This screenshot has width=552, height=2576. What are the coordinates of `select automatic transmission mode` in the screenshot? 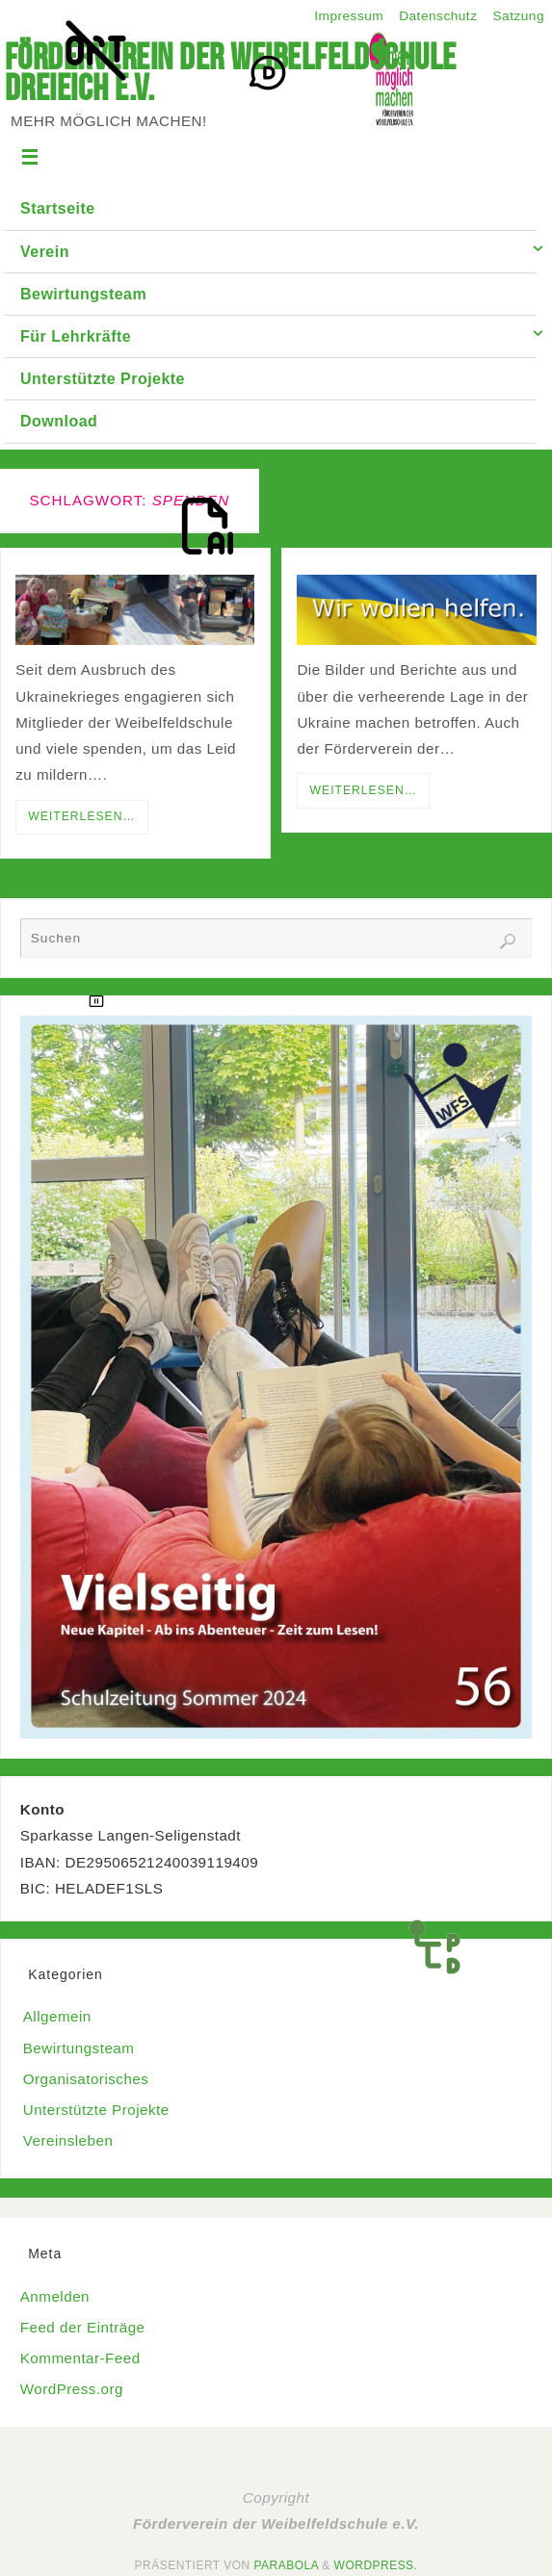 It's located at (435, 1946).